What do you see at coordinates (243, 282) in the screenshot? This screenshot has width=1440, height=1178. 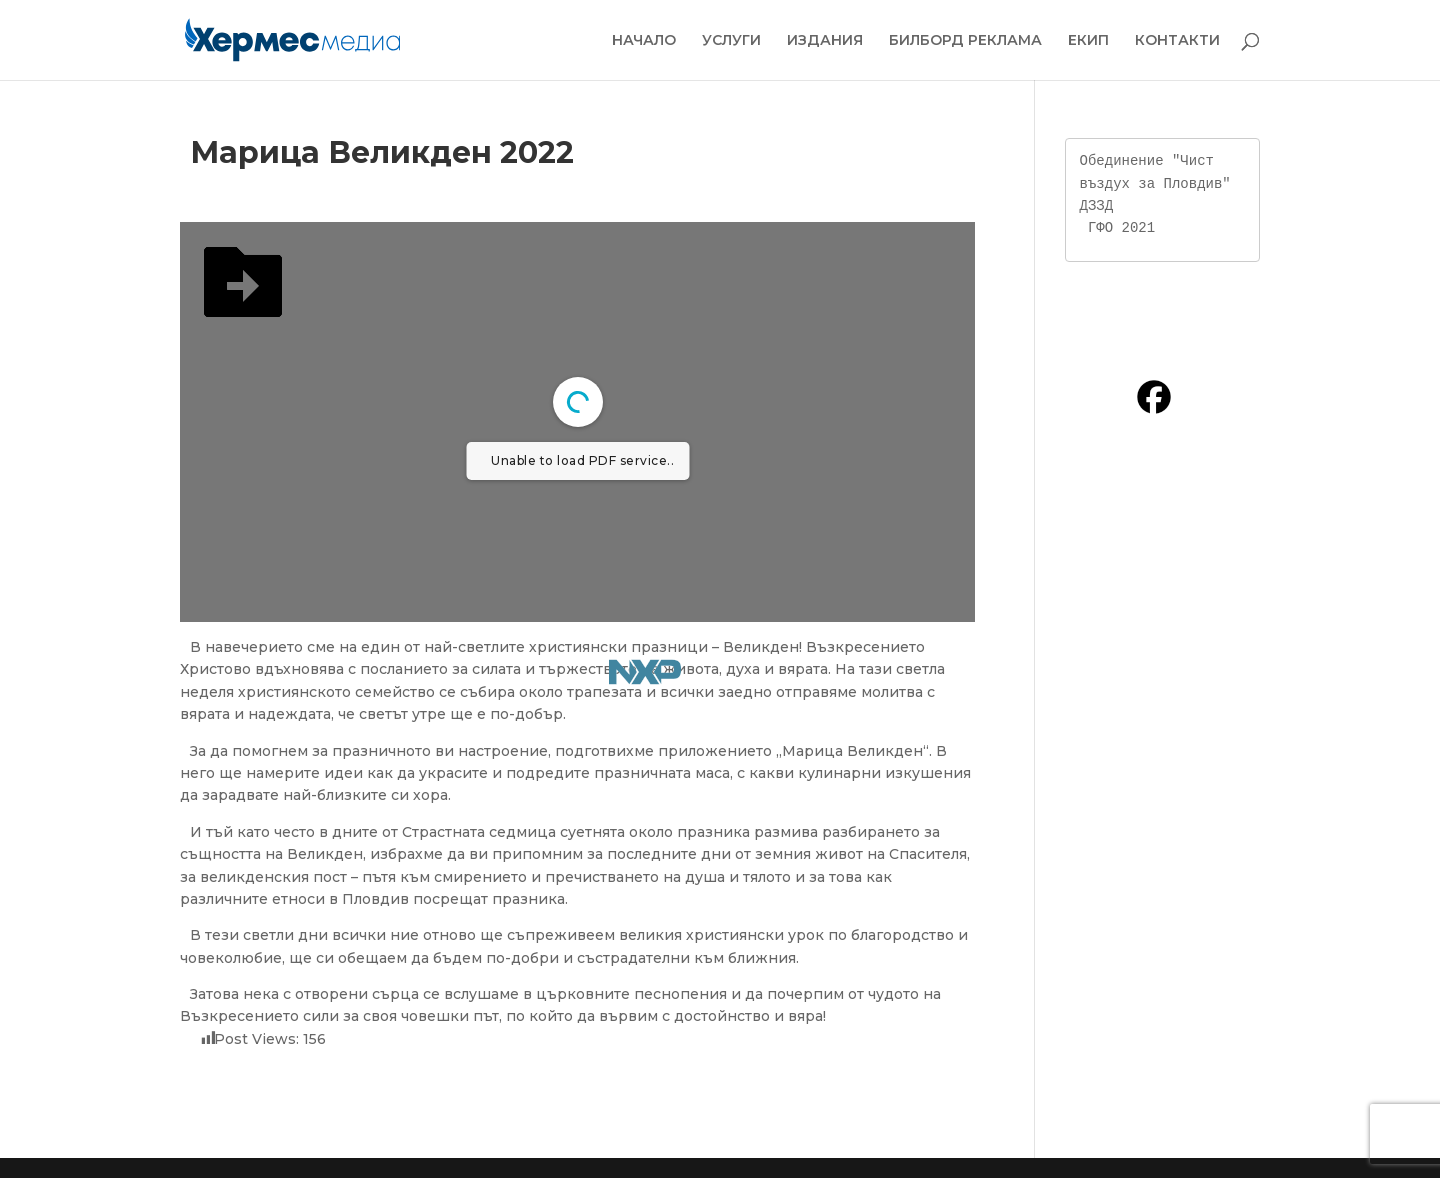 I see `move files to another folder` at bounding box center [243, 282].